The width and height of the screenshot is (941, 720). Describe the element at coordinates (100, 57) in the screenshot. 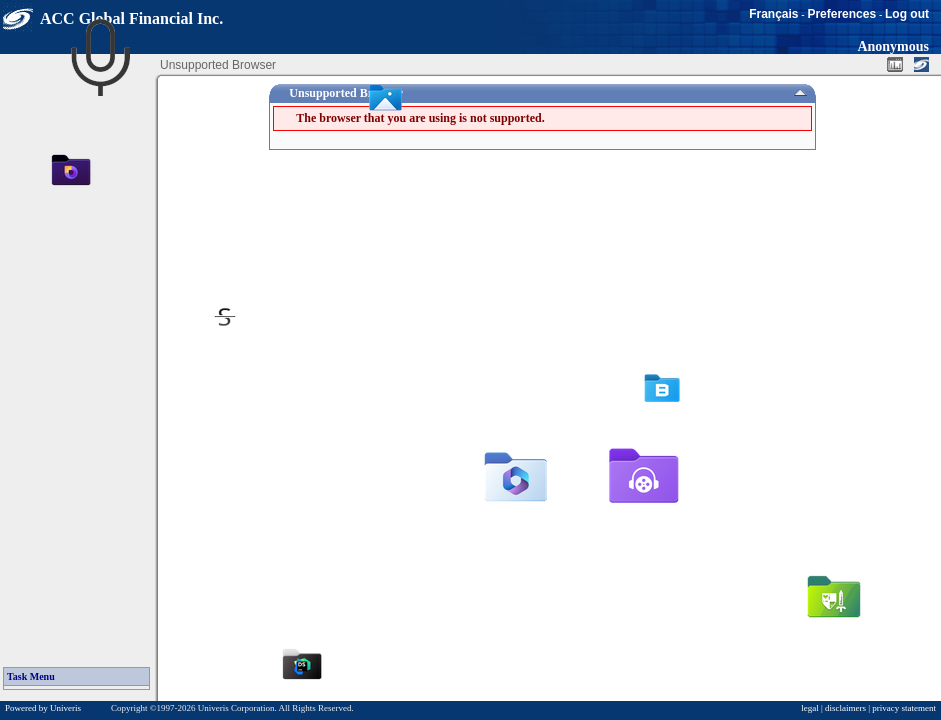

I see `access microphone settings` at that location.